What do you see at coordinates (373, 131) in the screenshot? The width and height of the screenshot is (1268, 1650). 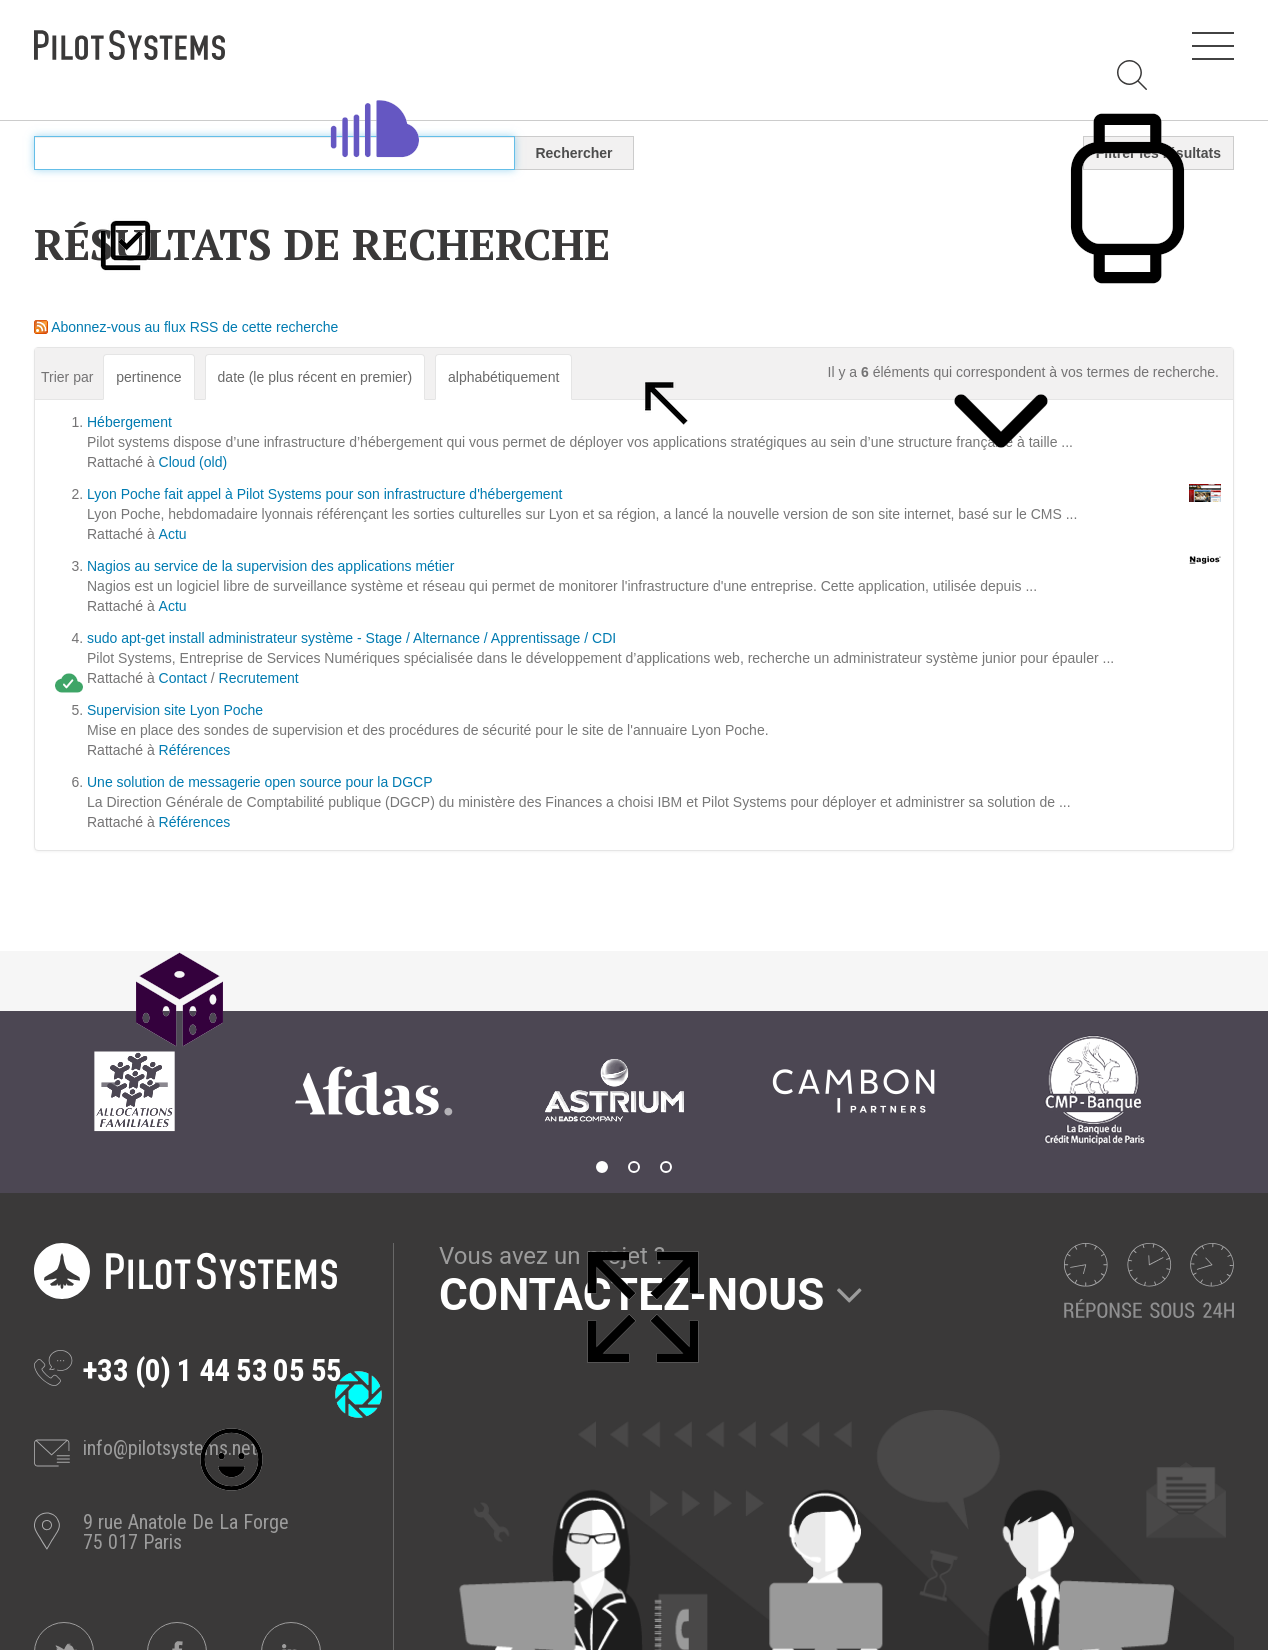 I see `open soundcloud app` at bounding box center [373, 131].